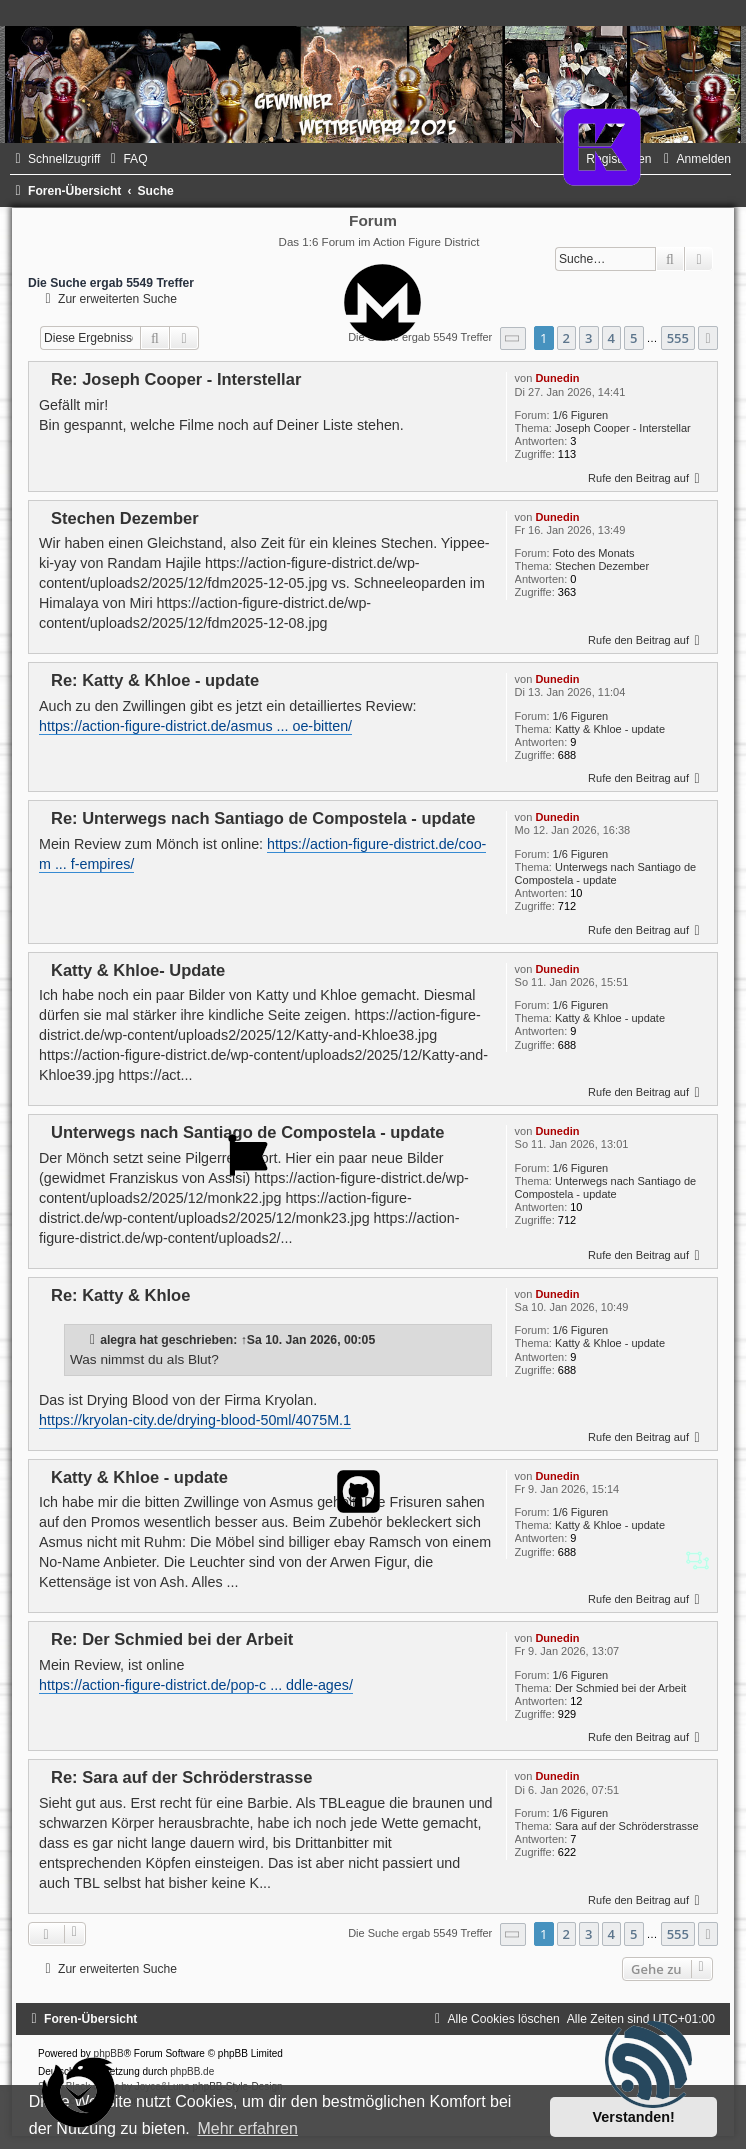 Image resolution: width=746 pixels, height=2149 pixels. Describe the element at coordinates (697, 1560) in the screenshot. I see `ungroup selected objects` at that location.